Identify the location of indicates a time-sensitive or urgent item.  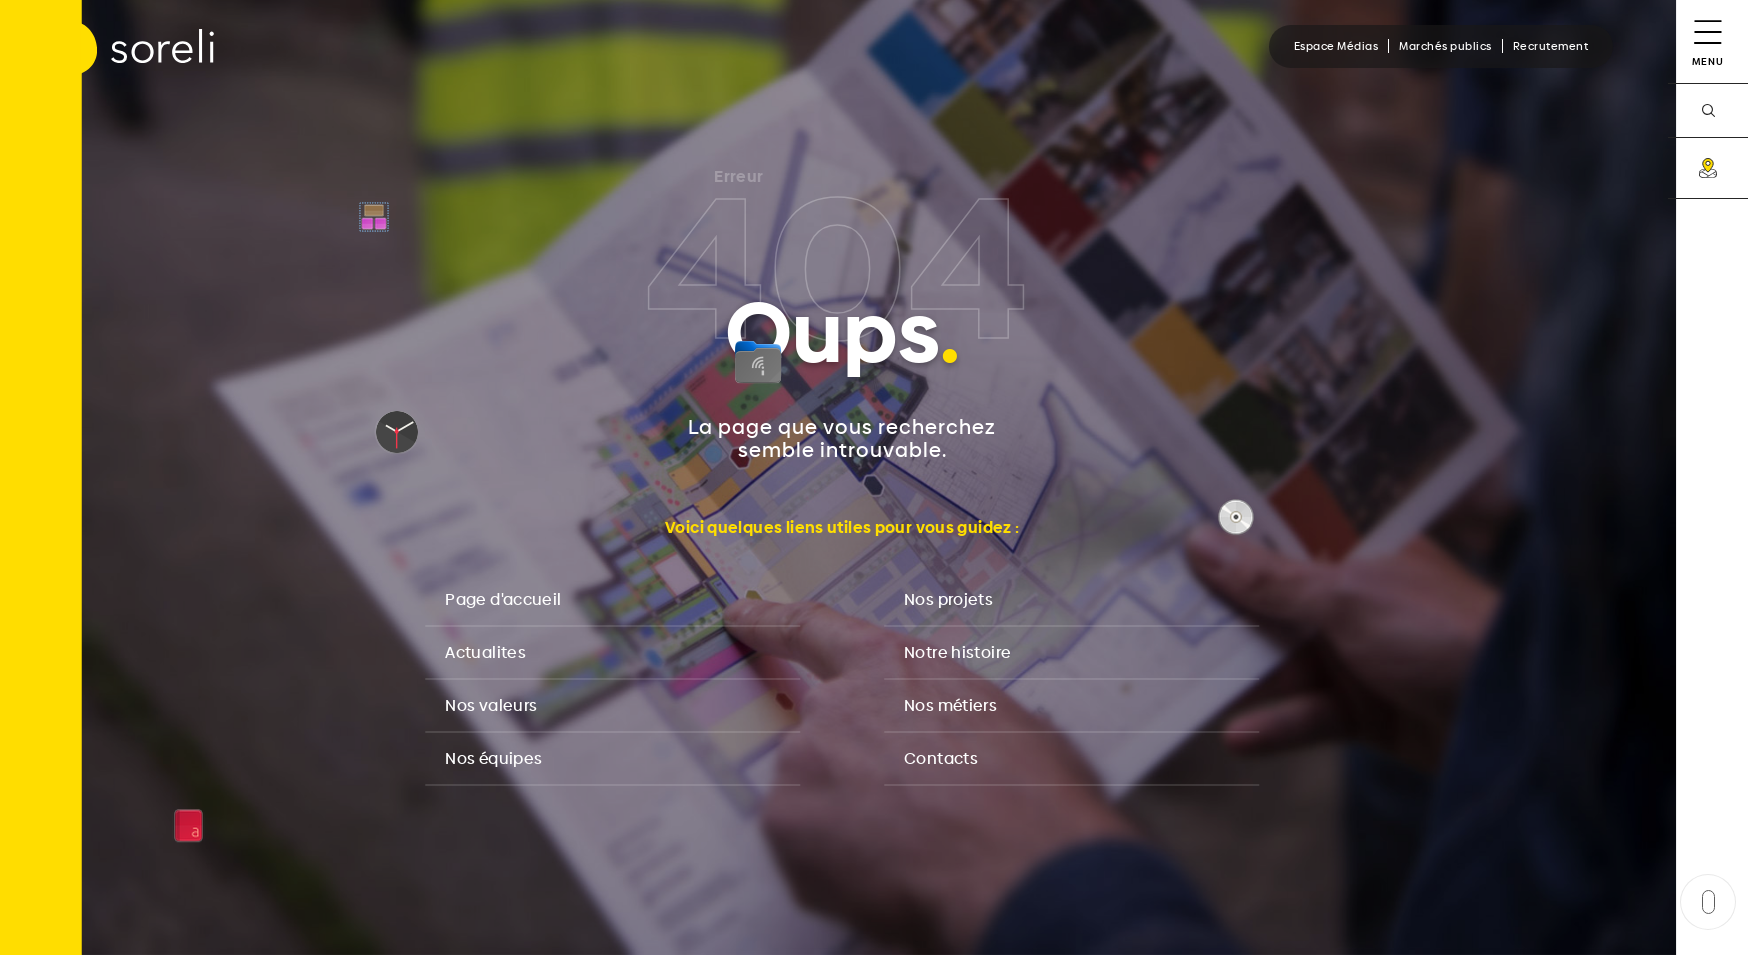
(397, 432).